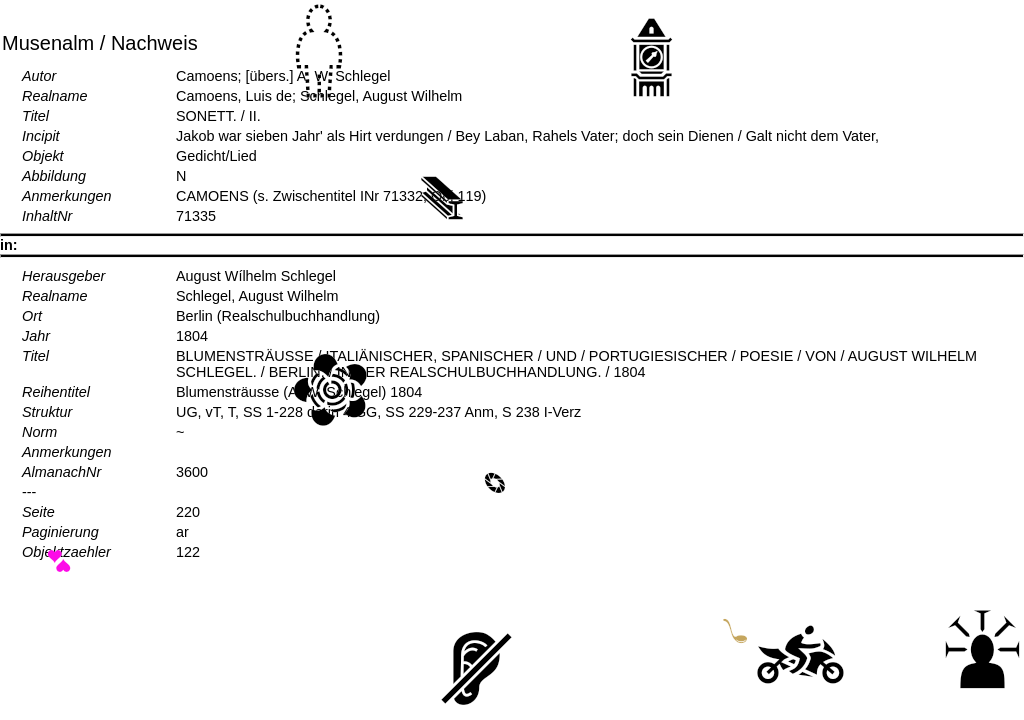 This screenshot has height=720, width=1024. Describe the element at coordinates (442, 198) in the screenshot. I see `construction or building materials category` at that location.